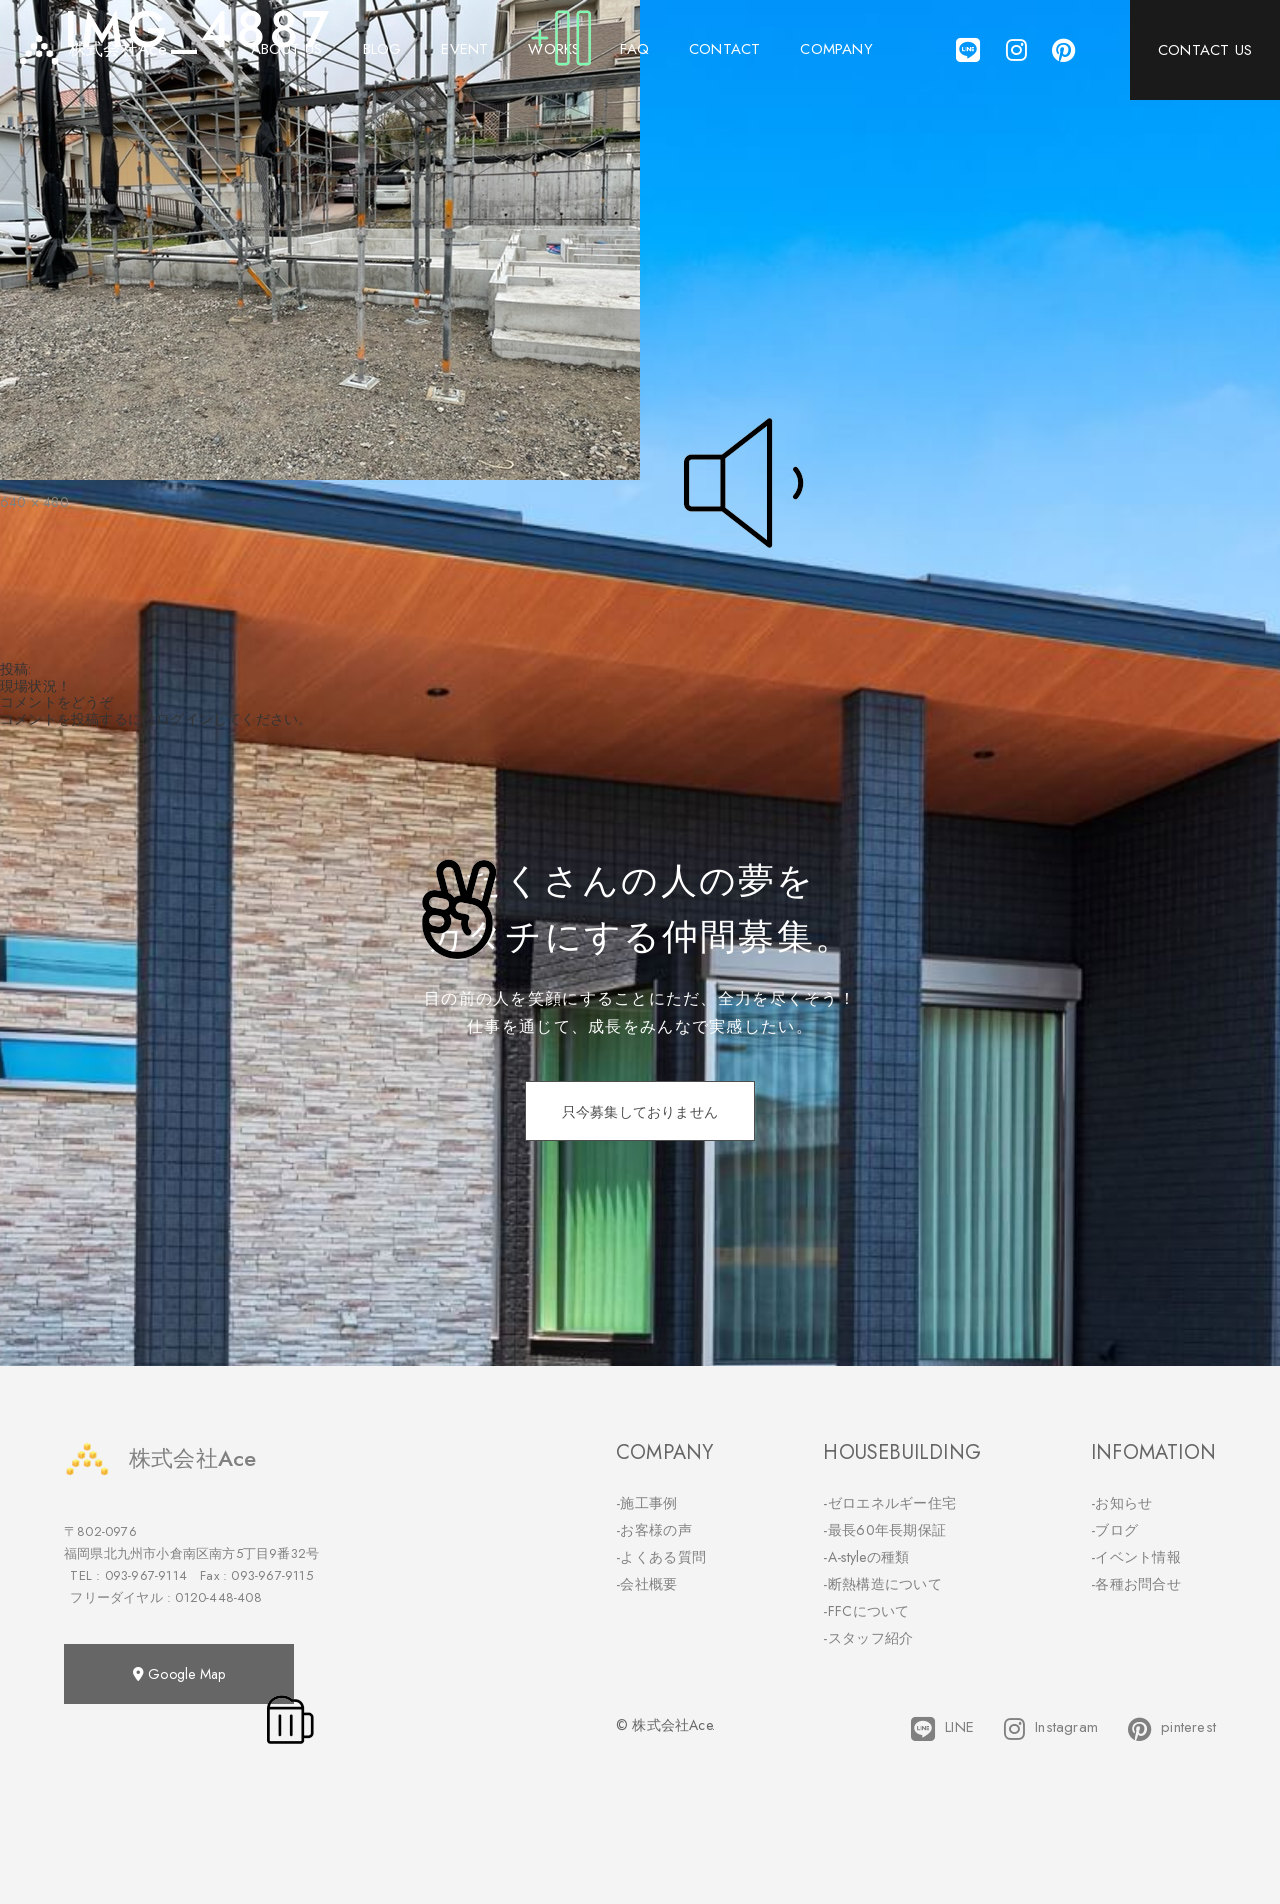  What do you see at coordinates (754, 483) in the screenshot?
I see `adjust volume to low level` at bounding box center [754, 483].